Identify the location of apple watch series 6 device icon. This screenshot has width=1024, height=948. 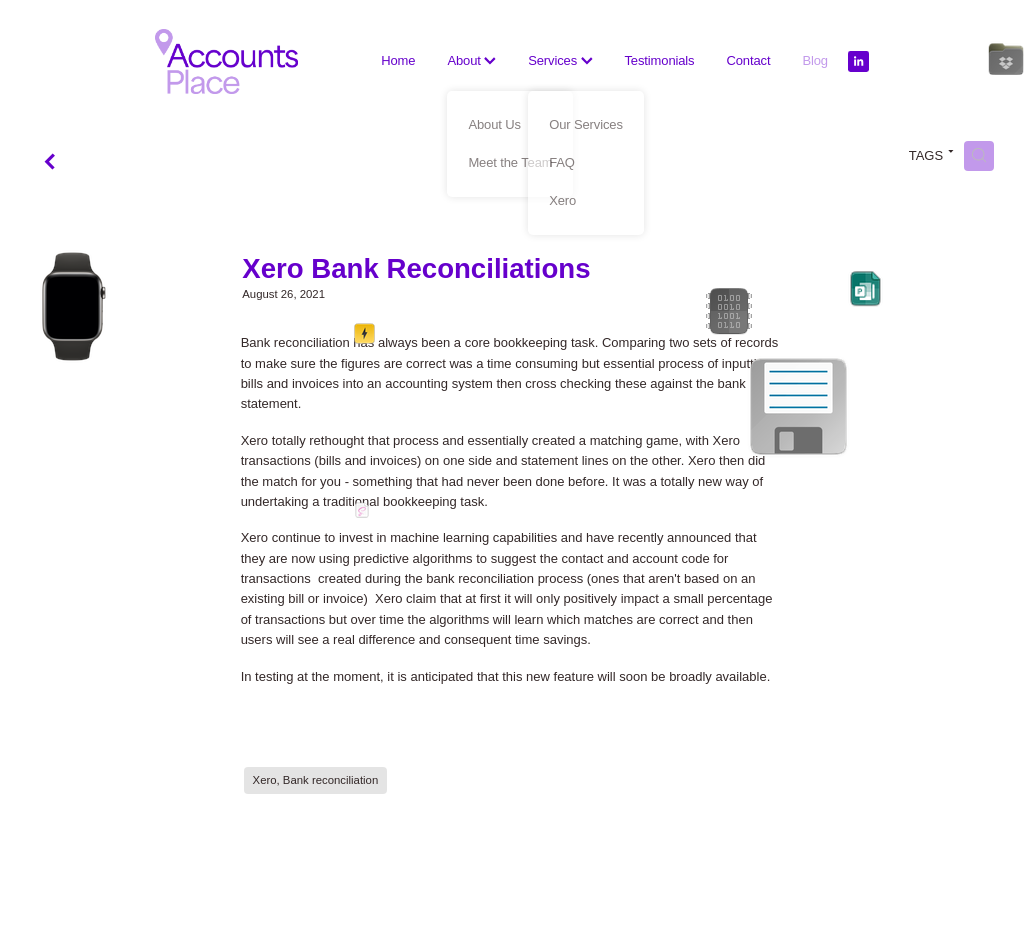
(72, 306).